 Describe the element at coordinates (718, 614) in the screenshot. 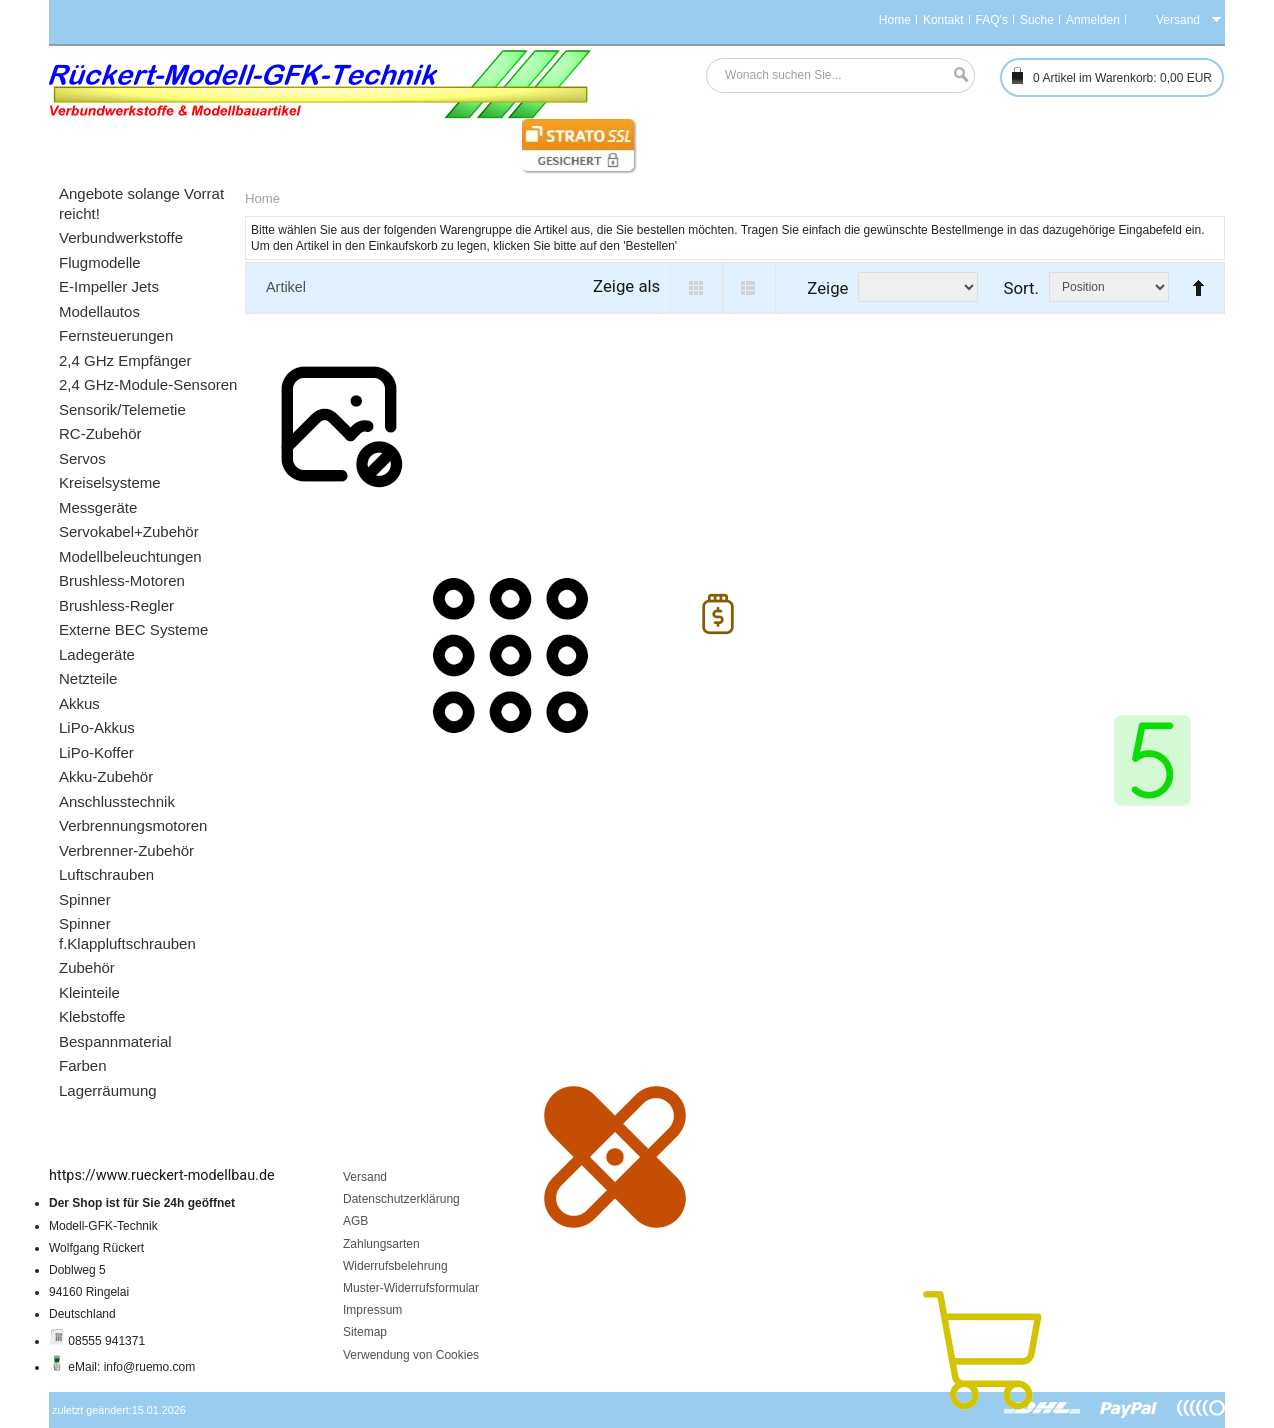

I see `leave a tip or donation` at that location.